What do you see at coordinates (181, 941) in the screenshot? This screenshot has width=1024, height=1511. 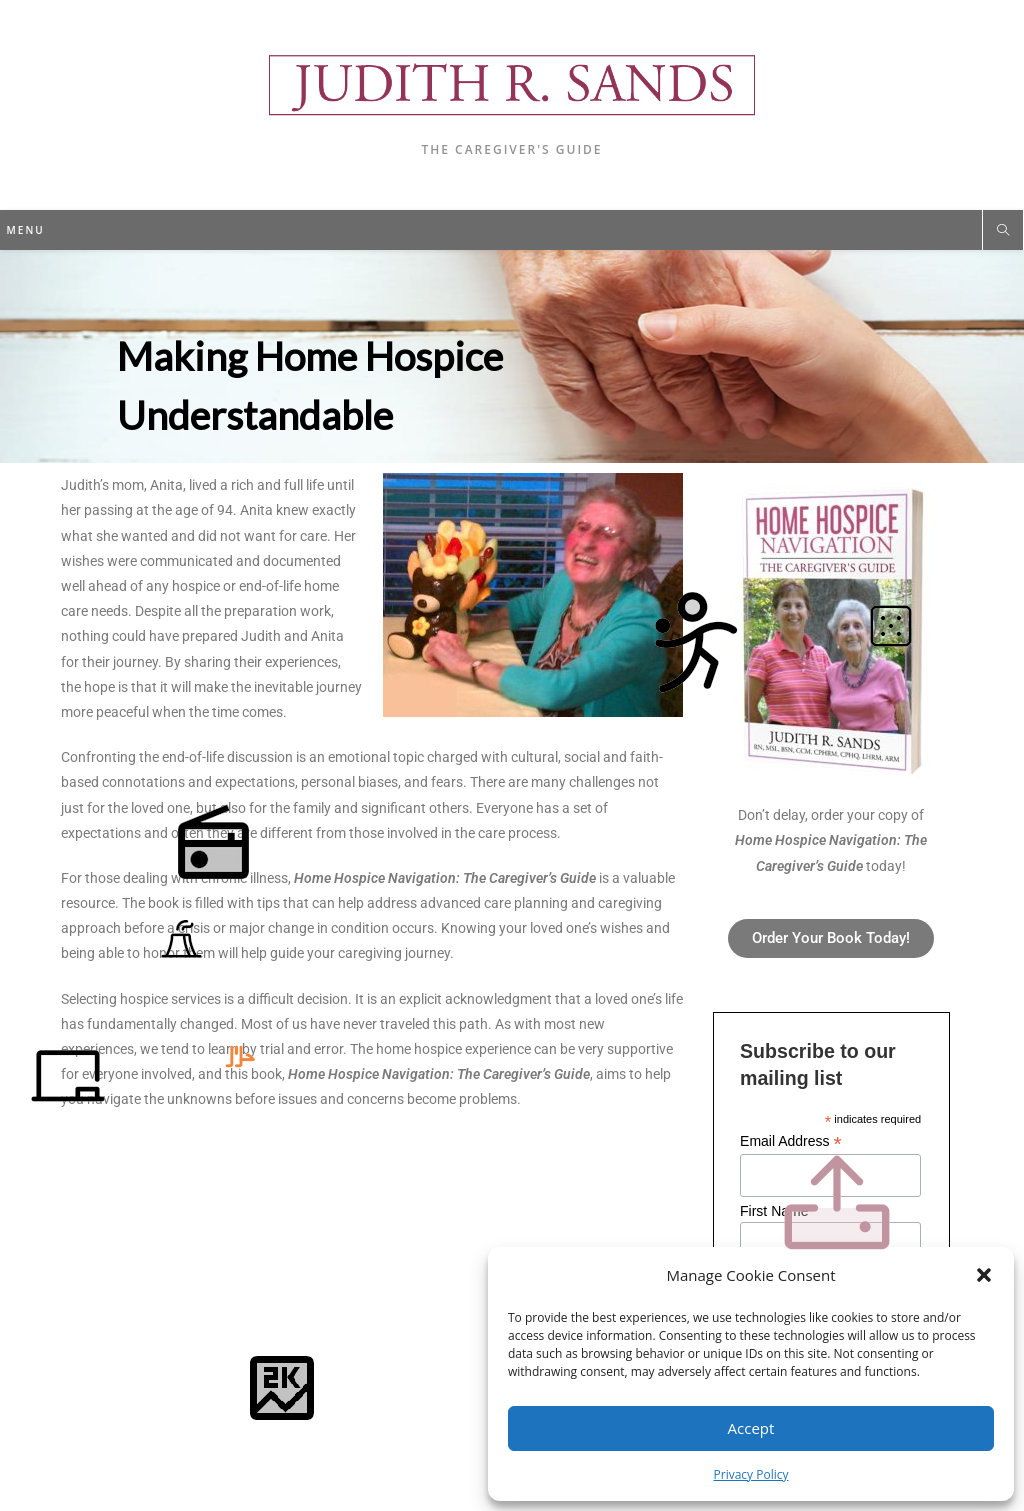 I see `indicates nuclear power or energy facility` at bounding box center [181, 941].